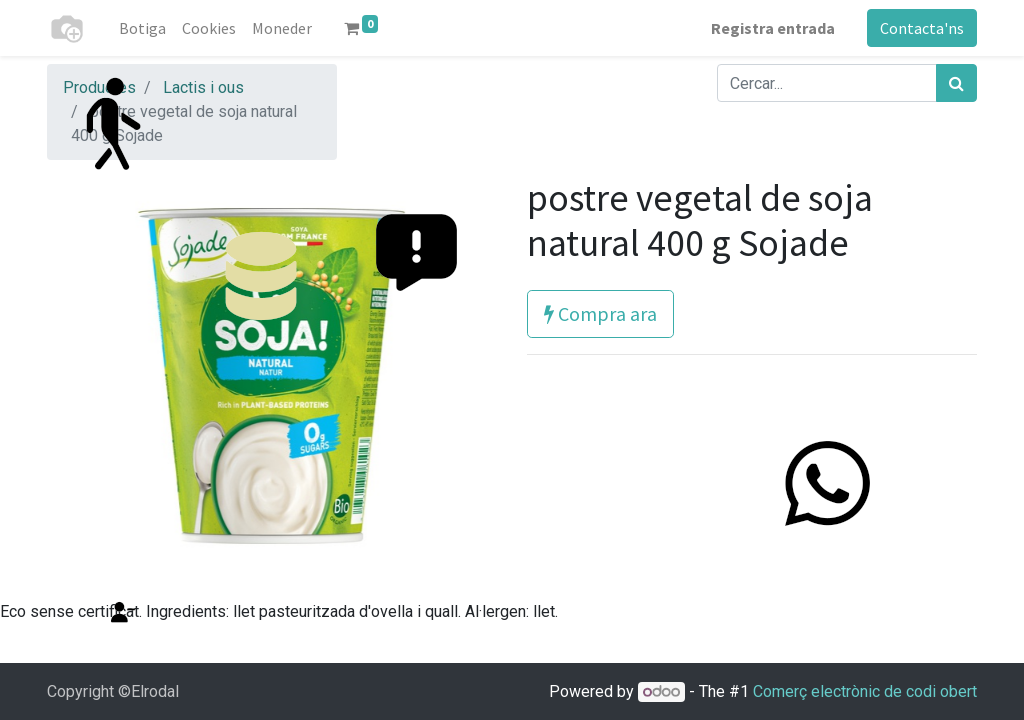  Describe the element at coordinates (261, 276) in the screenshot. I see `access server or database settings` at that location.